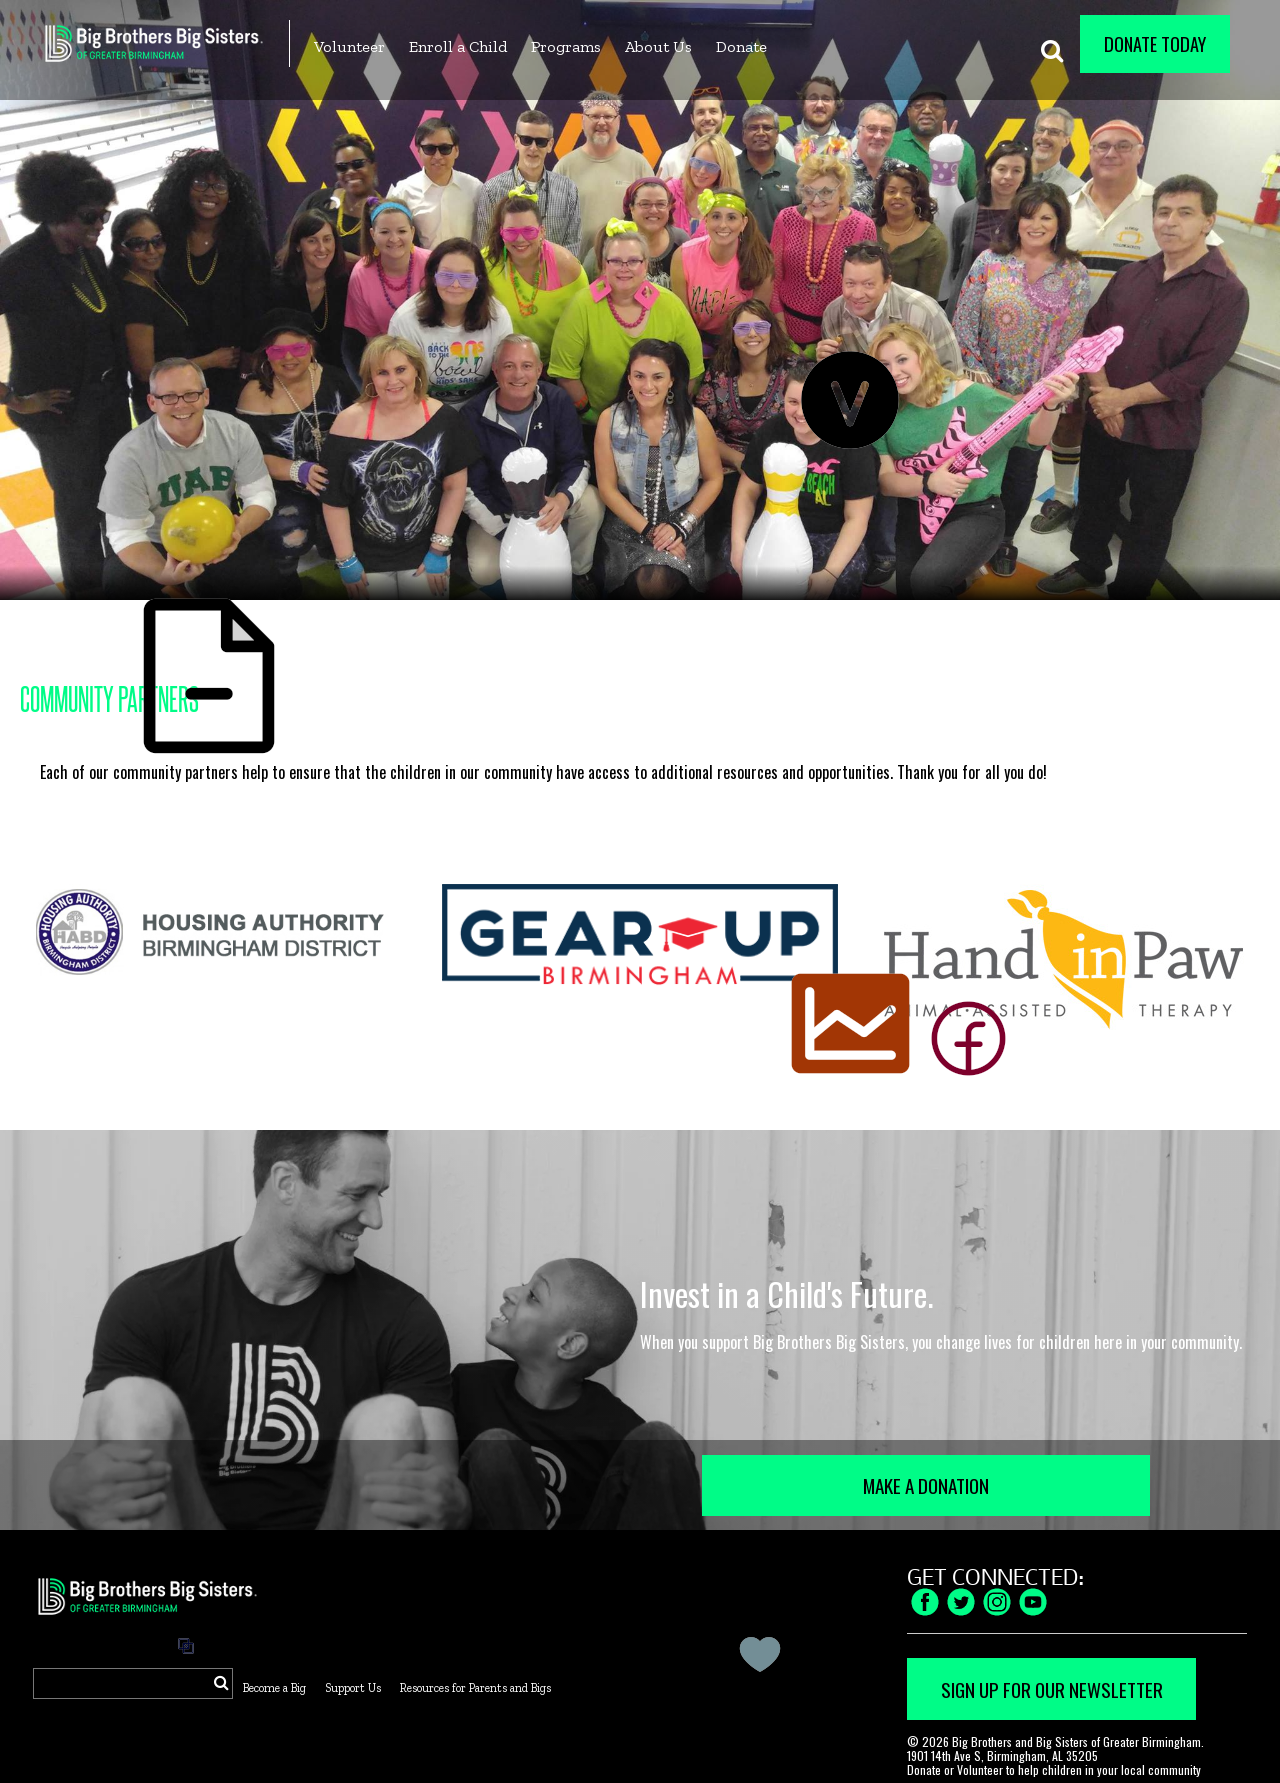 The image size is (1280, 1783). I want to click on indicates a verified status or account, so click(850, 400).